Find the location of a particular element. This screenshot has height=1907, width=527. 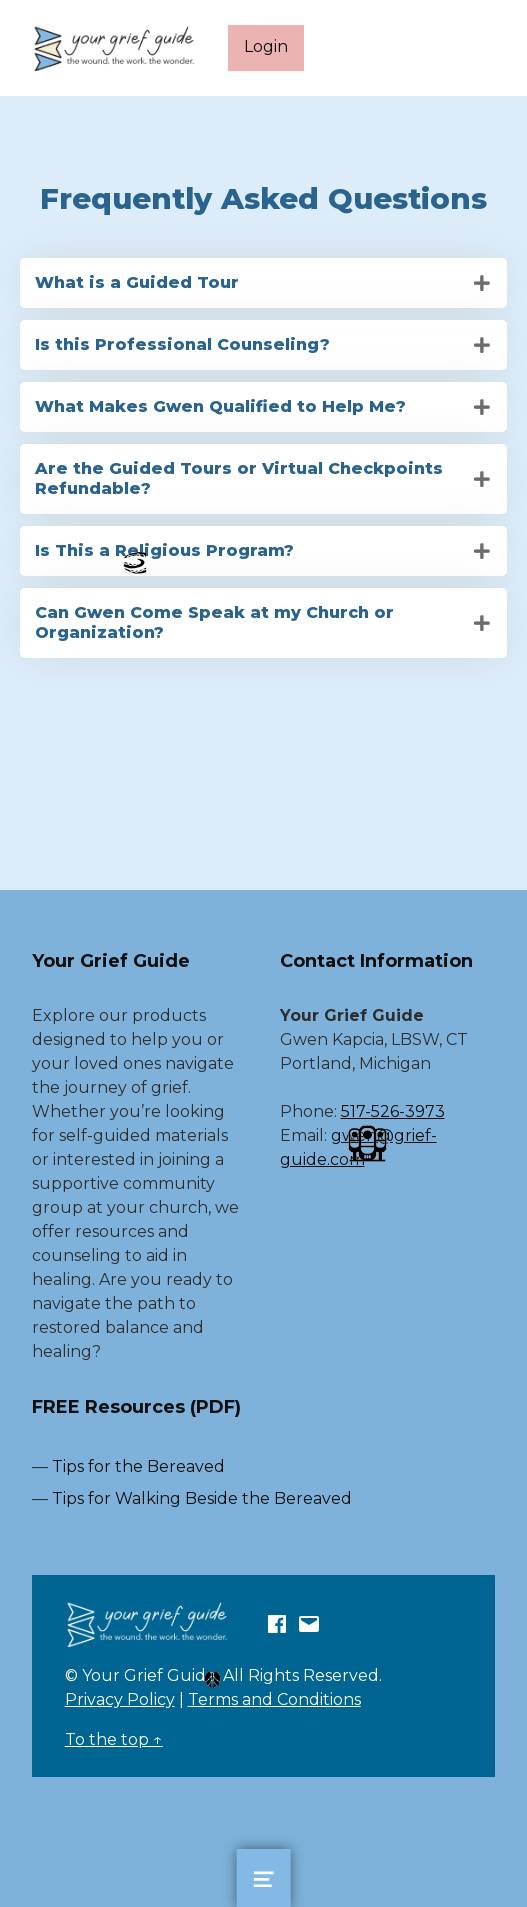

open a loot crate or mystery item is located at coordinates (212, 1679).